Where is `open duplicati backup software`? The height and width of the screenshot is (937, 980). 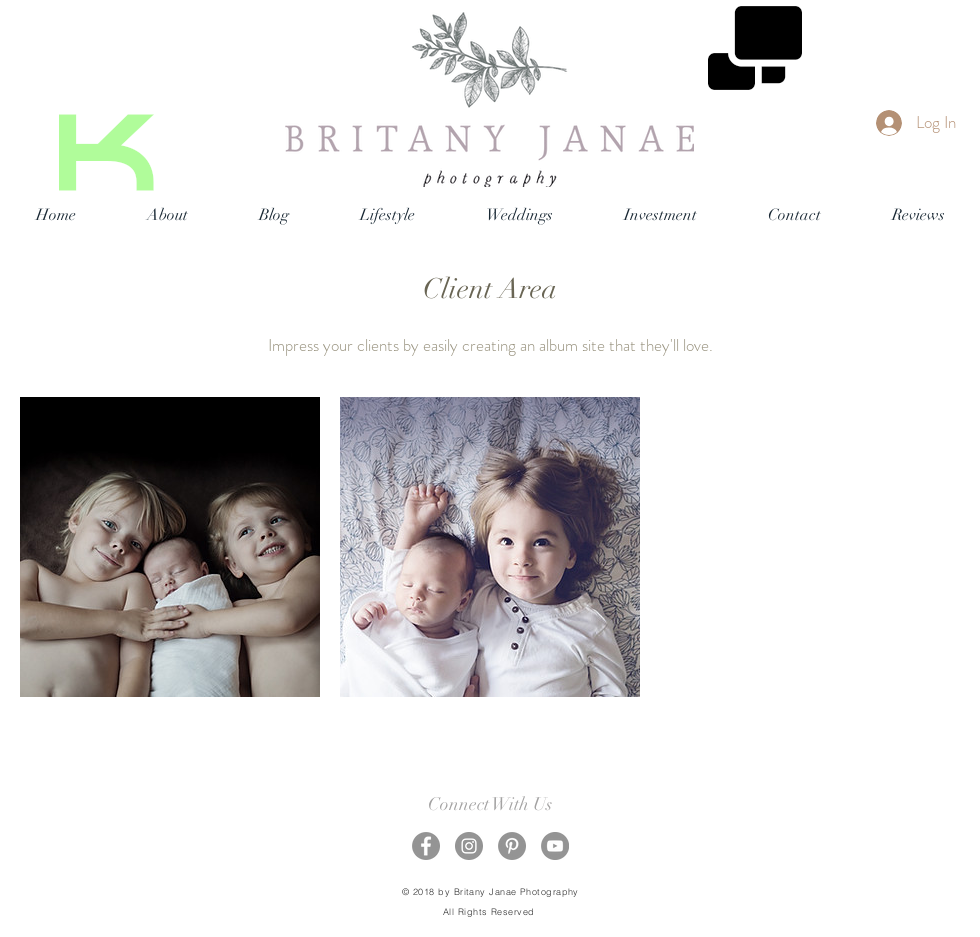 open duplicati backup software is located at coordinates (755, 48).